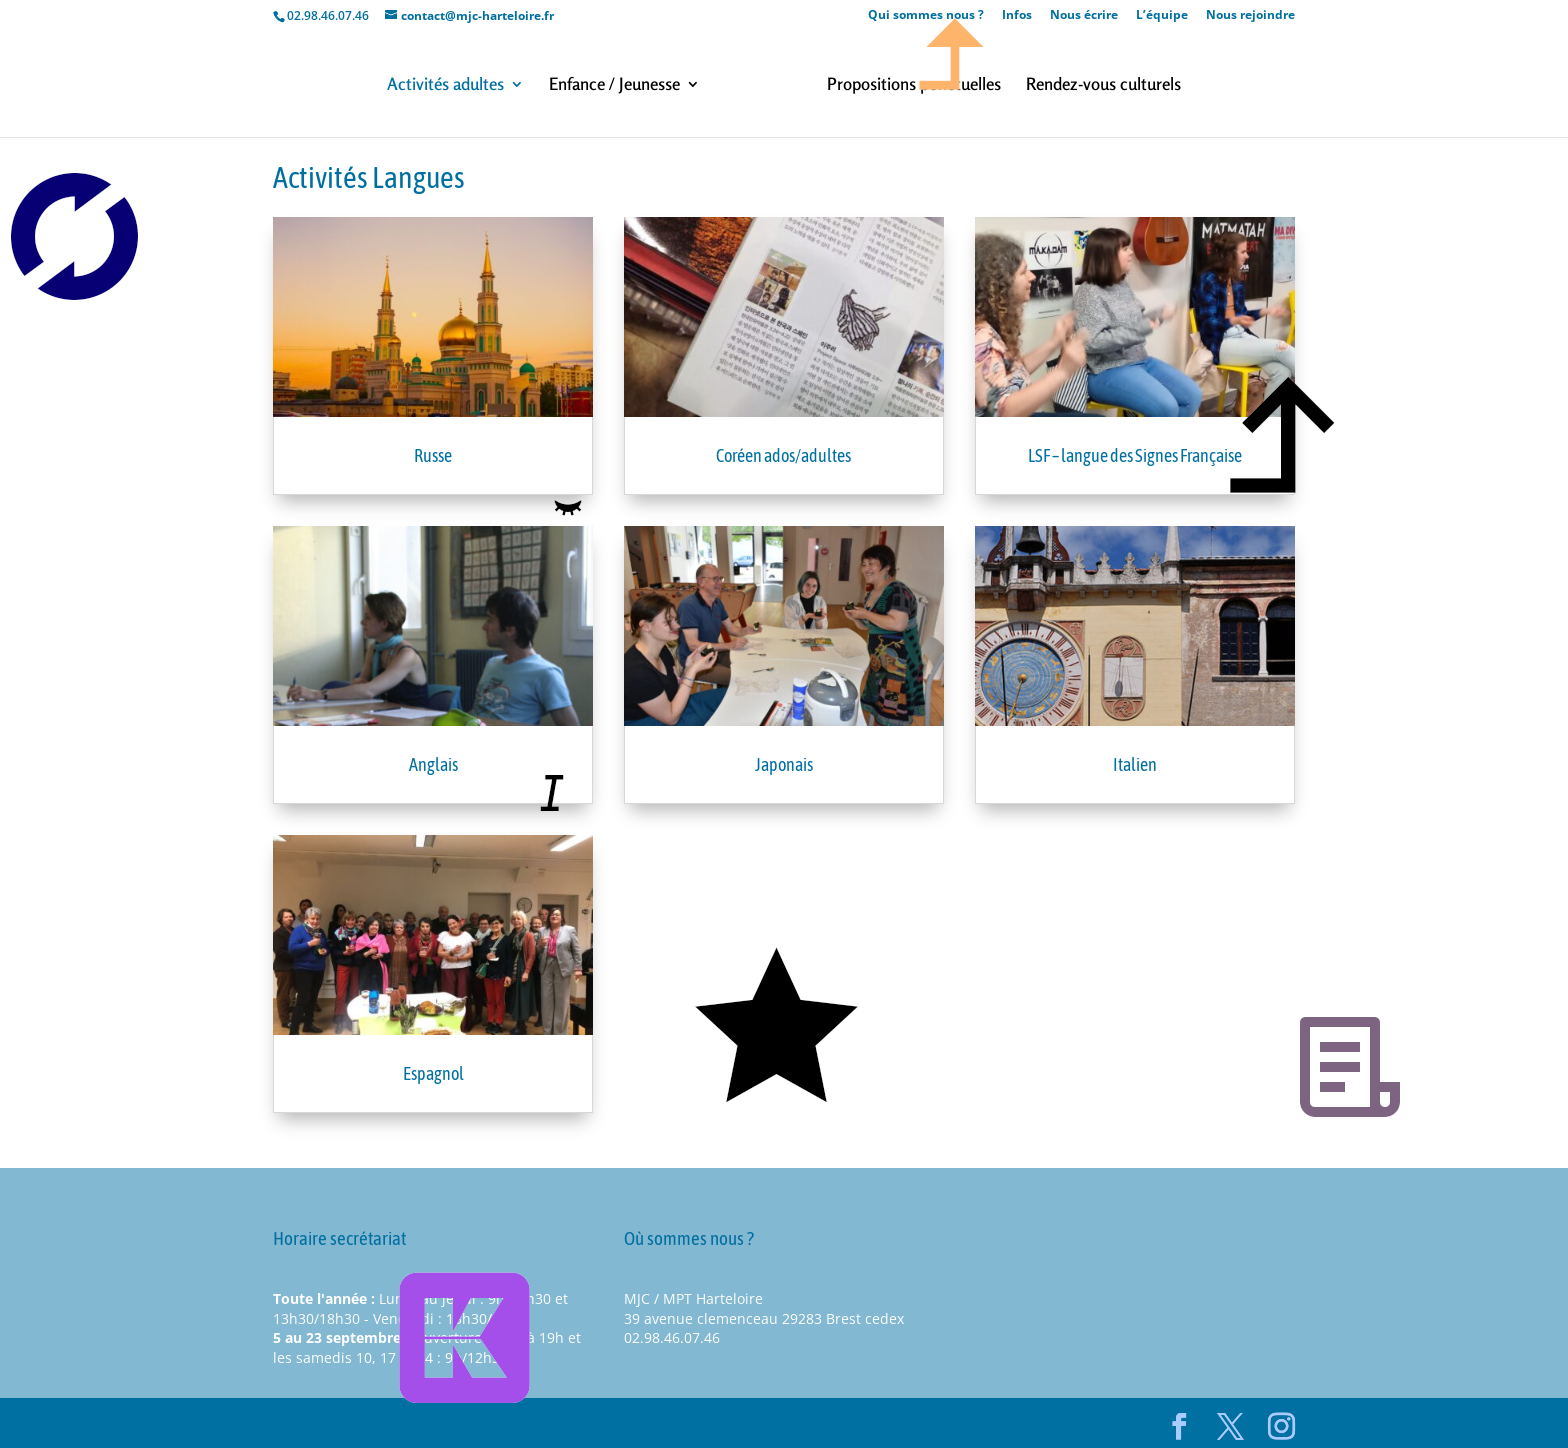  I want to click on turn right then continue forward, so click(1281, 442).